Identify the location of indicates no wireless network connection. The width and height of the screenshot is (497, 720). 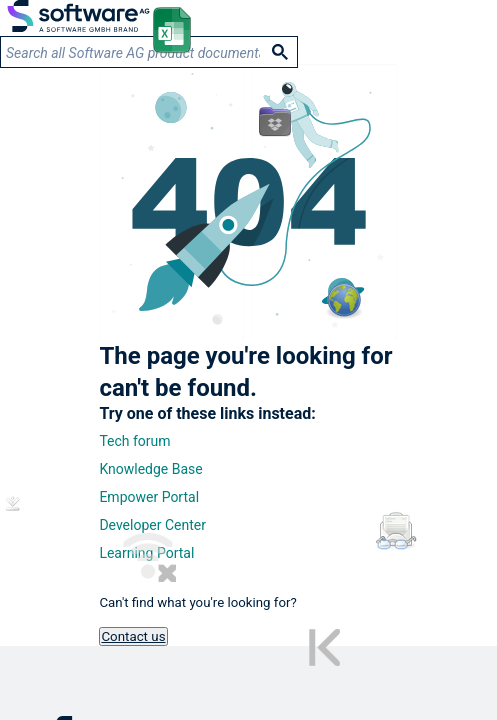
(148, 554).